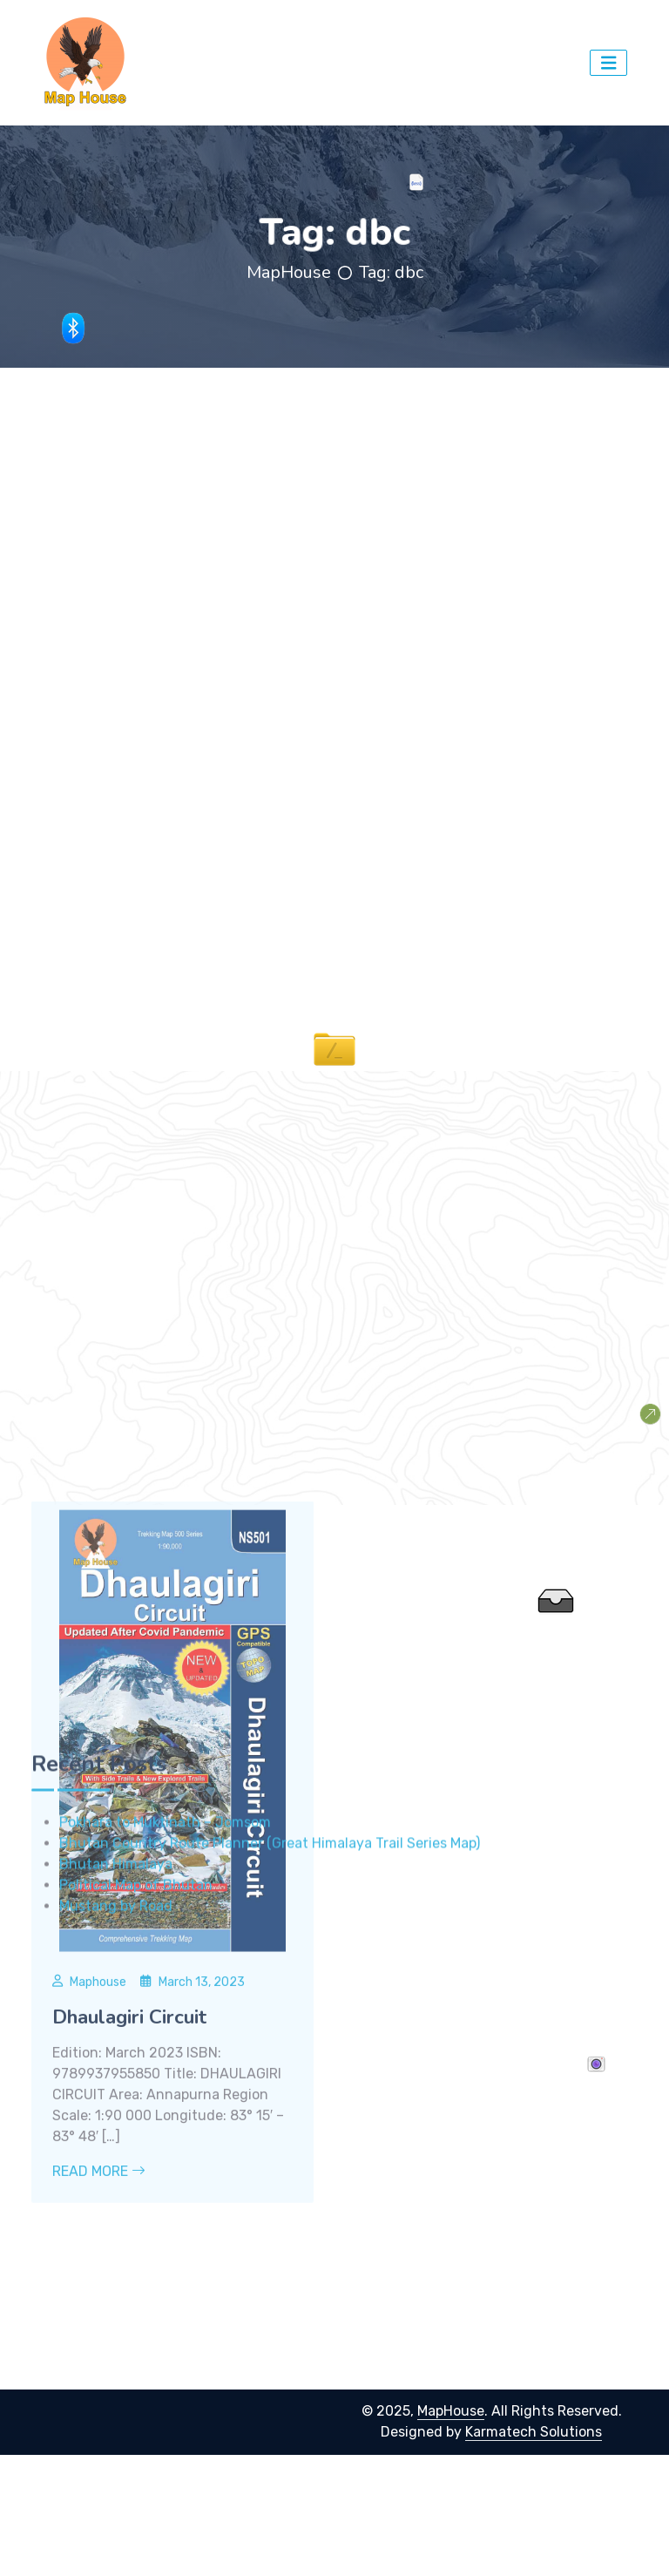 The height and width of the screenshot is (2576, 669). Describe the element at coordinates (334, 1049) in the screenshot. I see `access the root directory or top-level folder` at that location.